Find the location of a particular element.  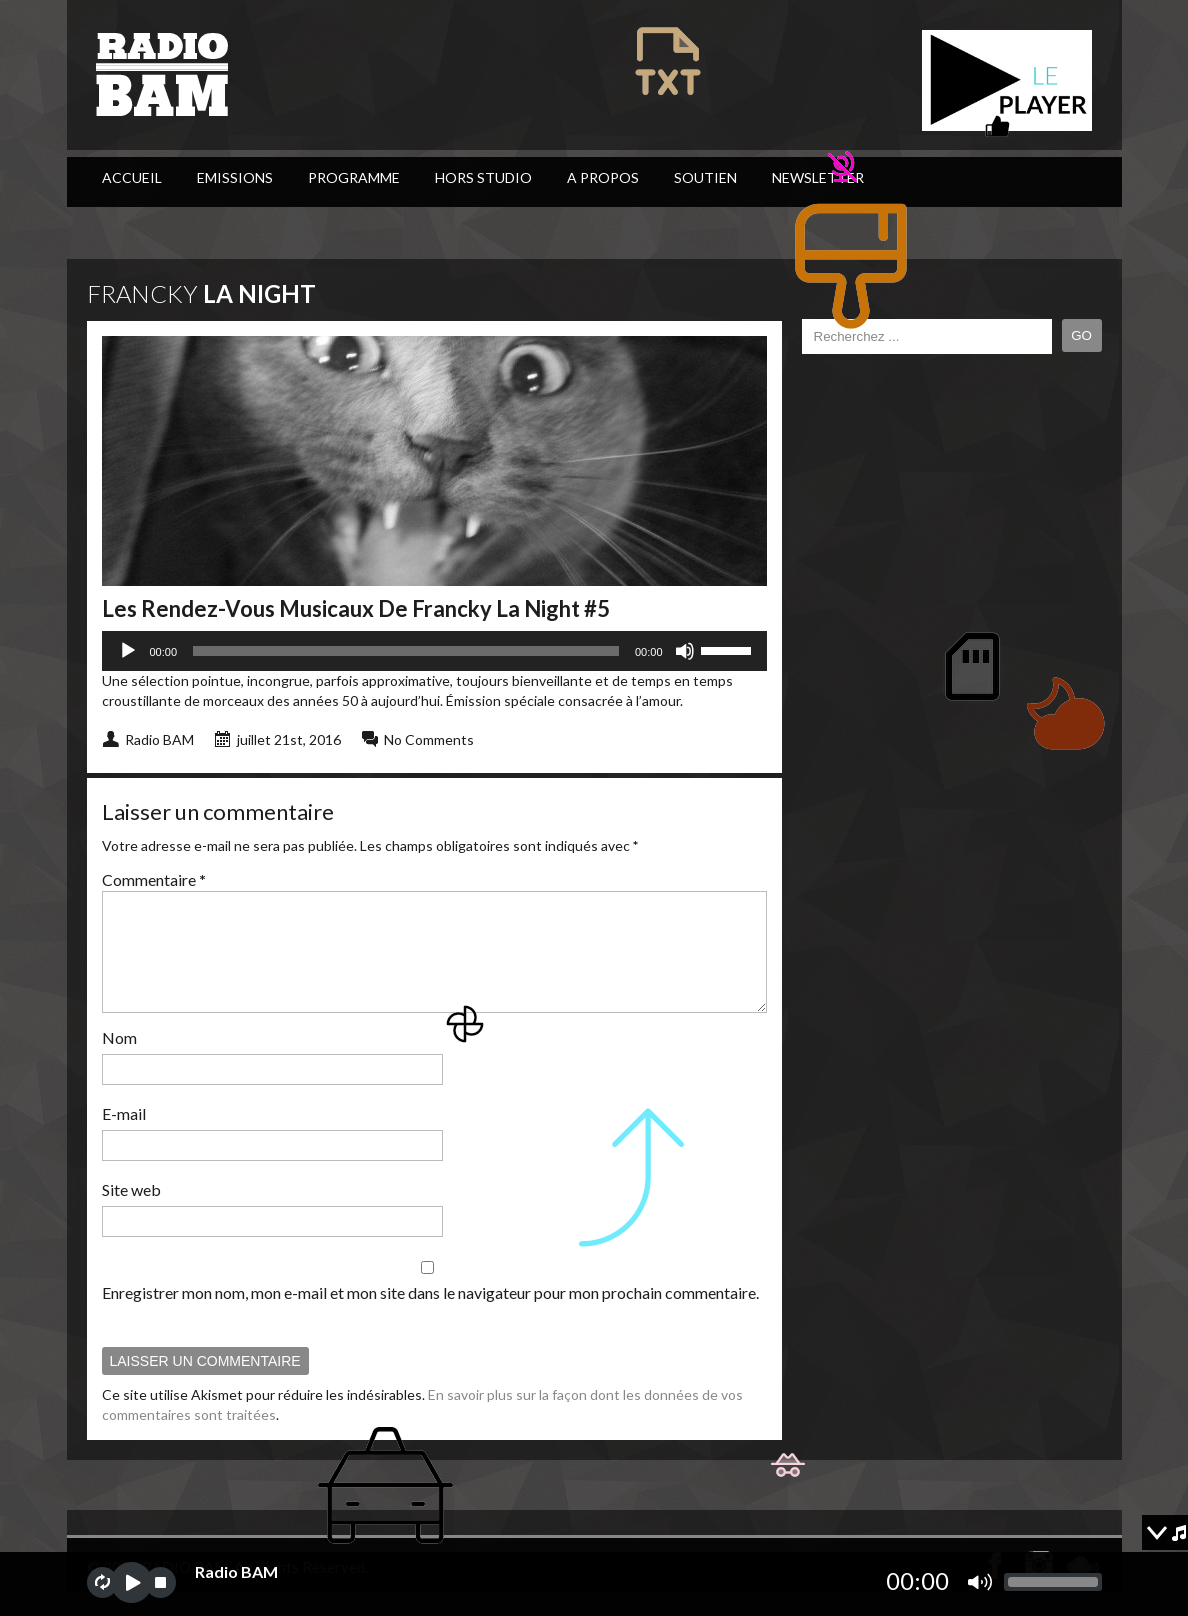

enable incognito or private browsing mode is located at coordinates (788, 1465).